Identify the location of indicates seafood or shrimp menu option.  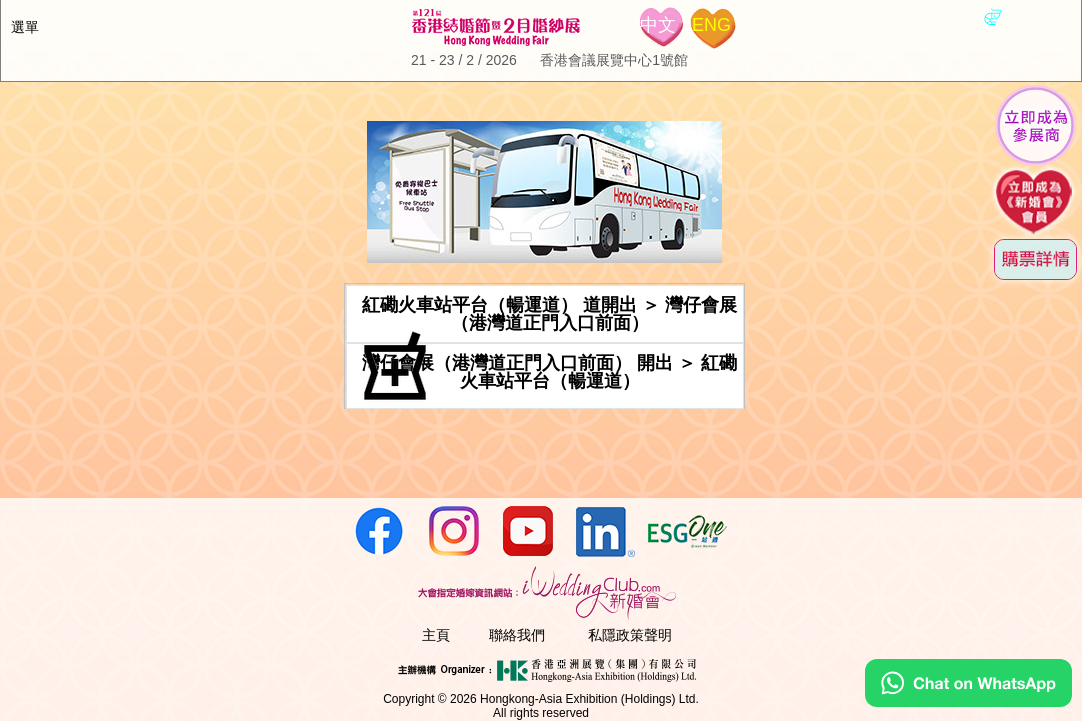
(993, 17).